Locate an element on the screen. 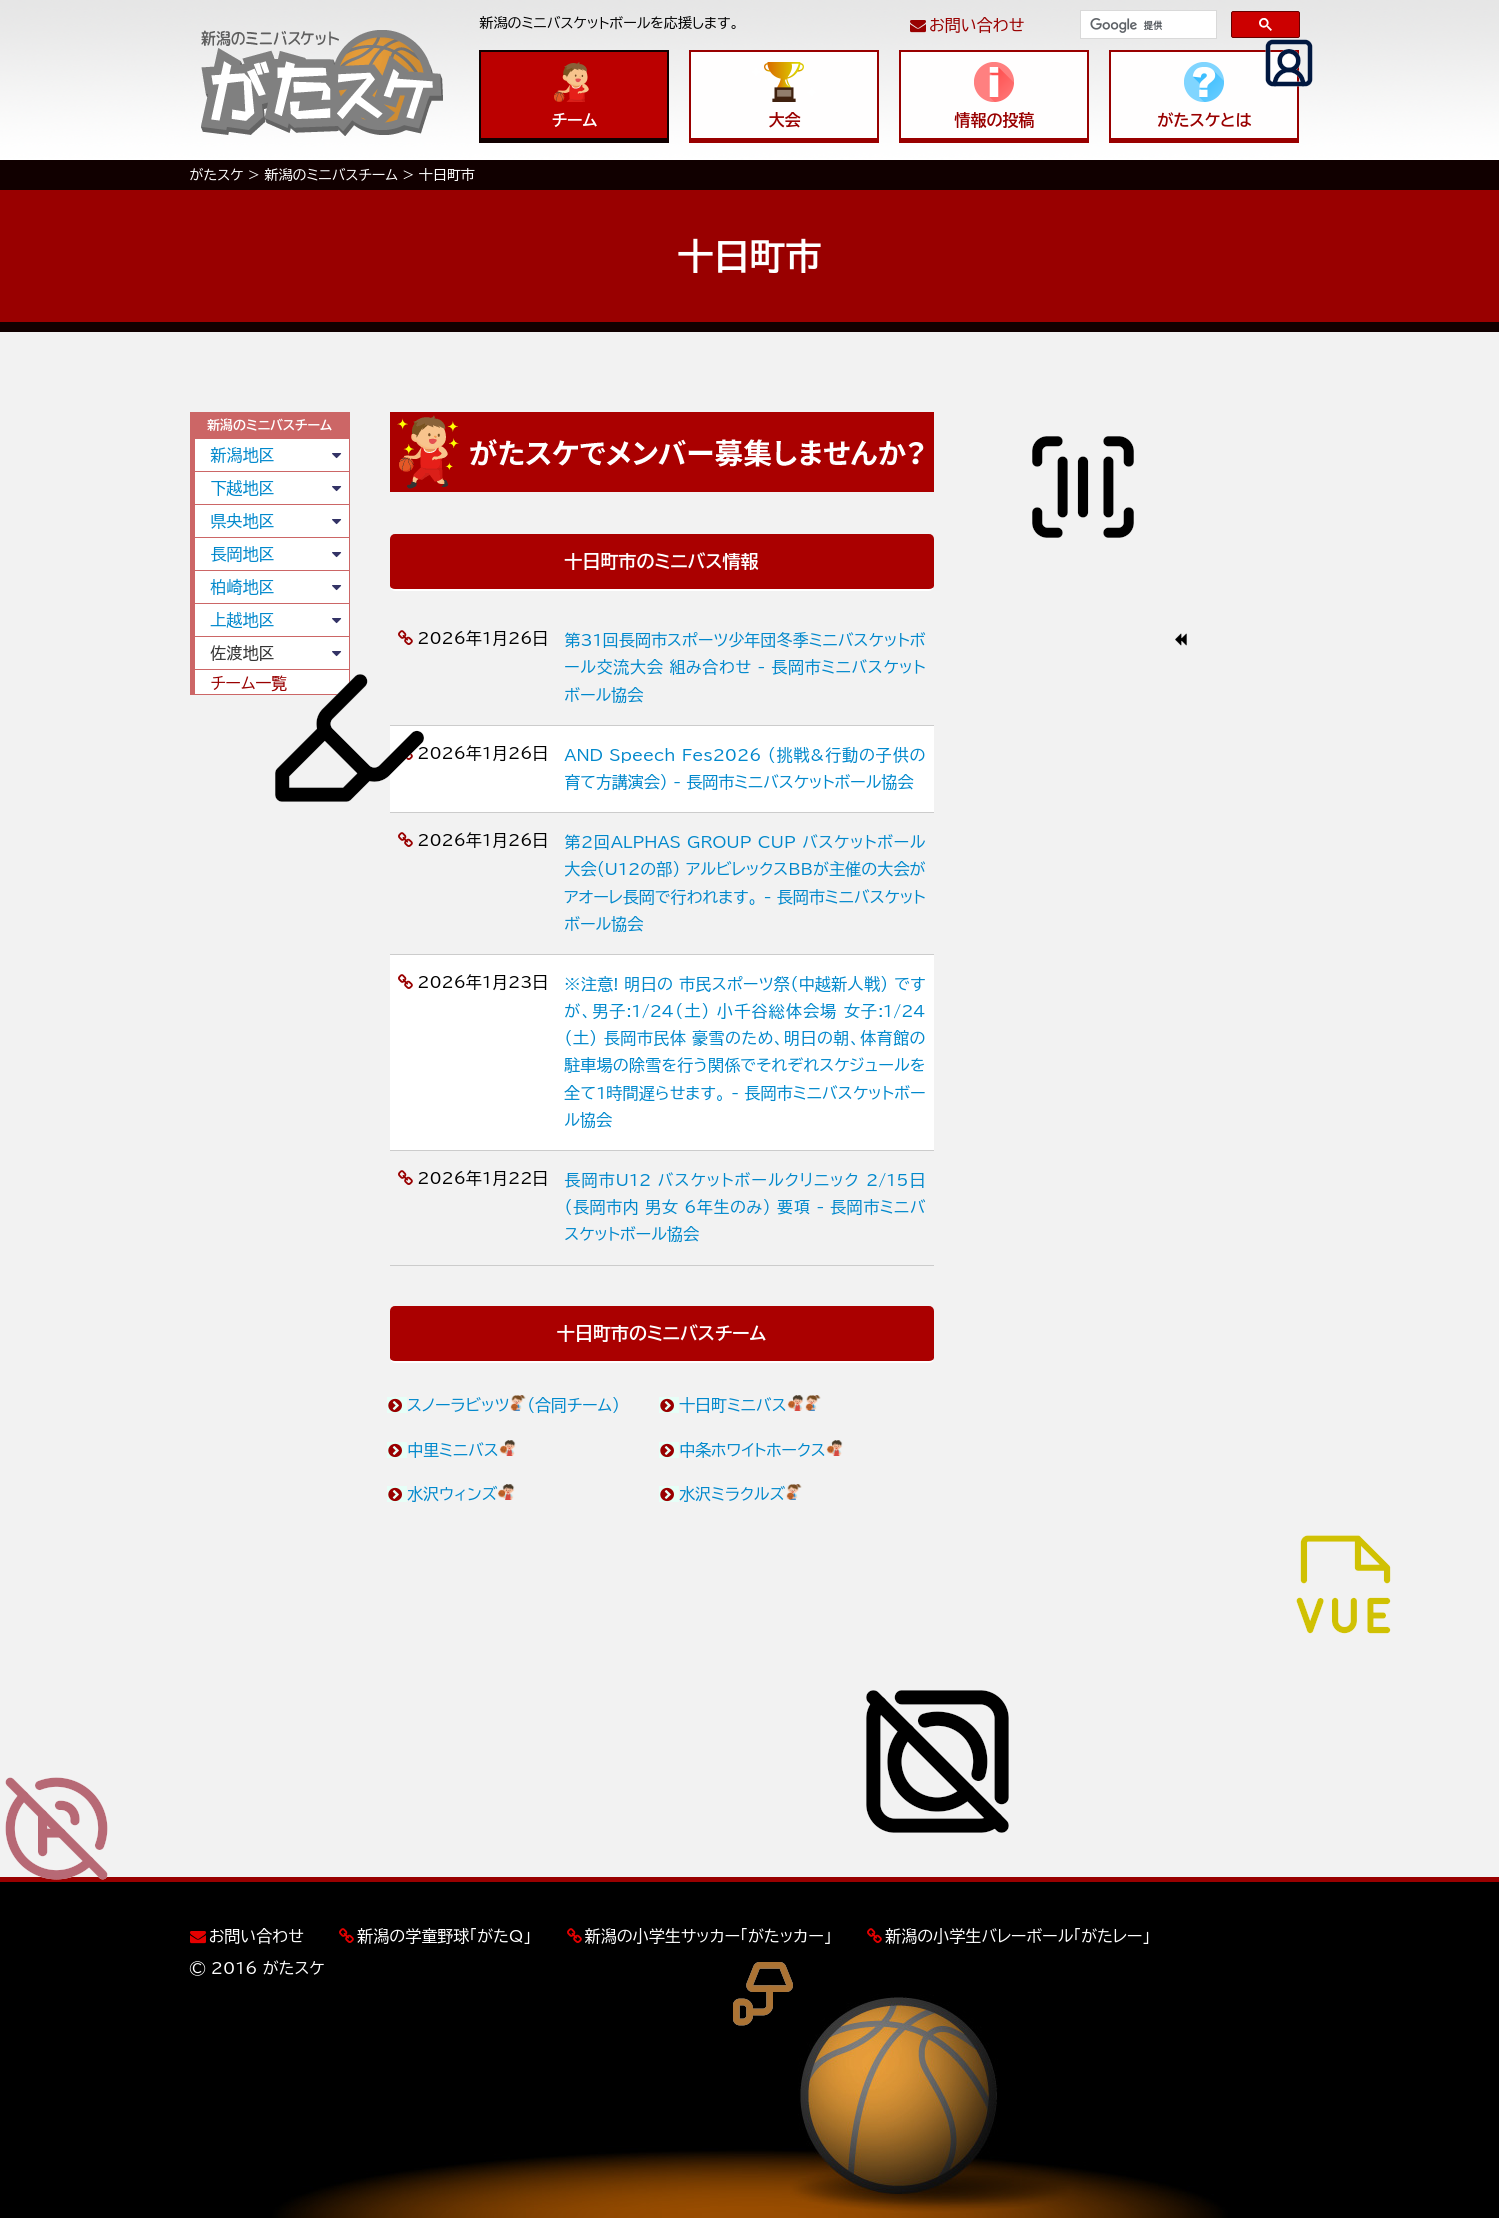 Image resolution: width=1499 pixels, height=2218 pixels. highlight or mark selected text is located at coordinates (346, 738).